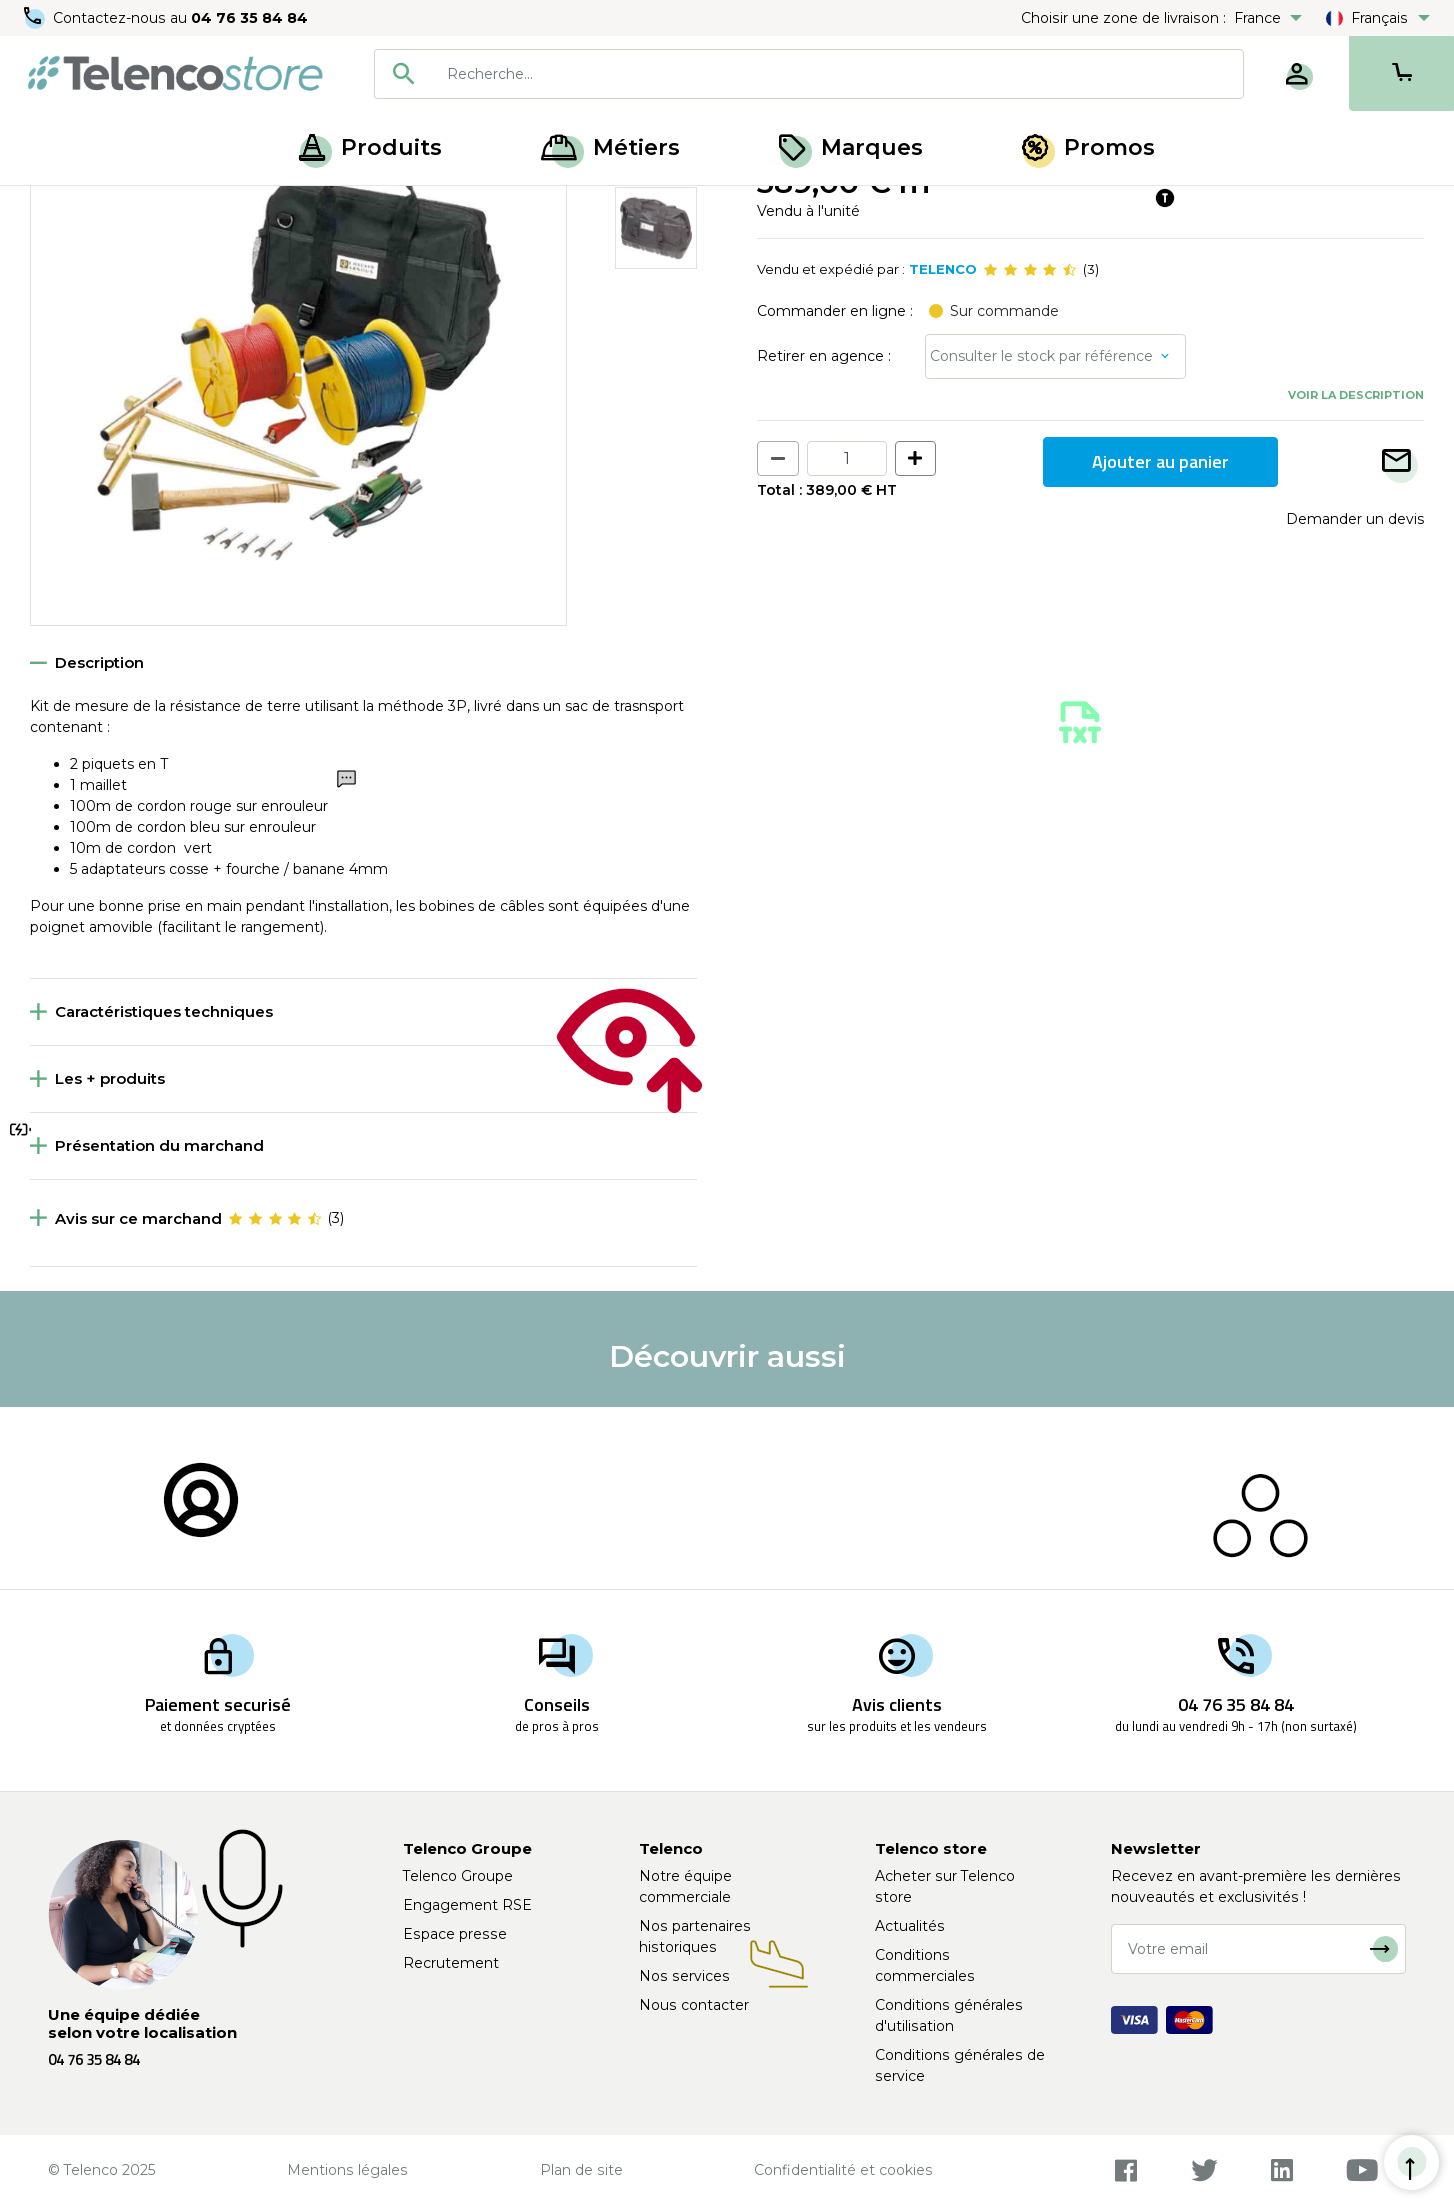  I want to click on tap to use voice input, so click(242, 1886).